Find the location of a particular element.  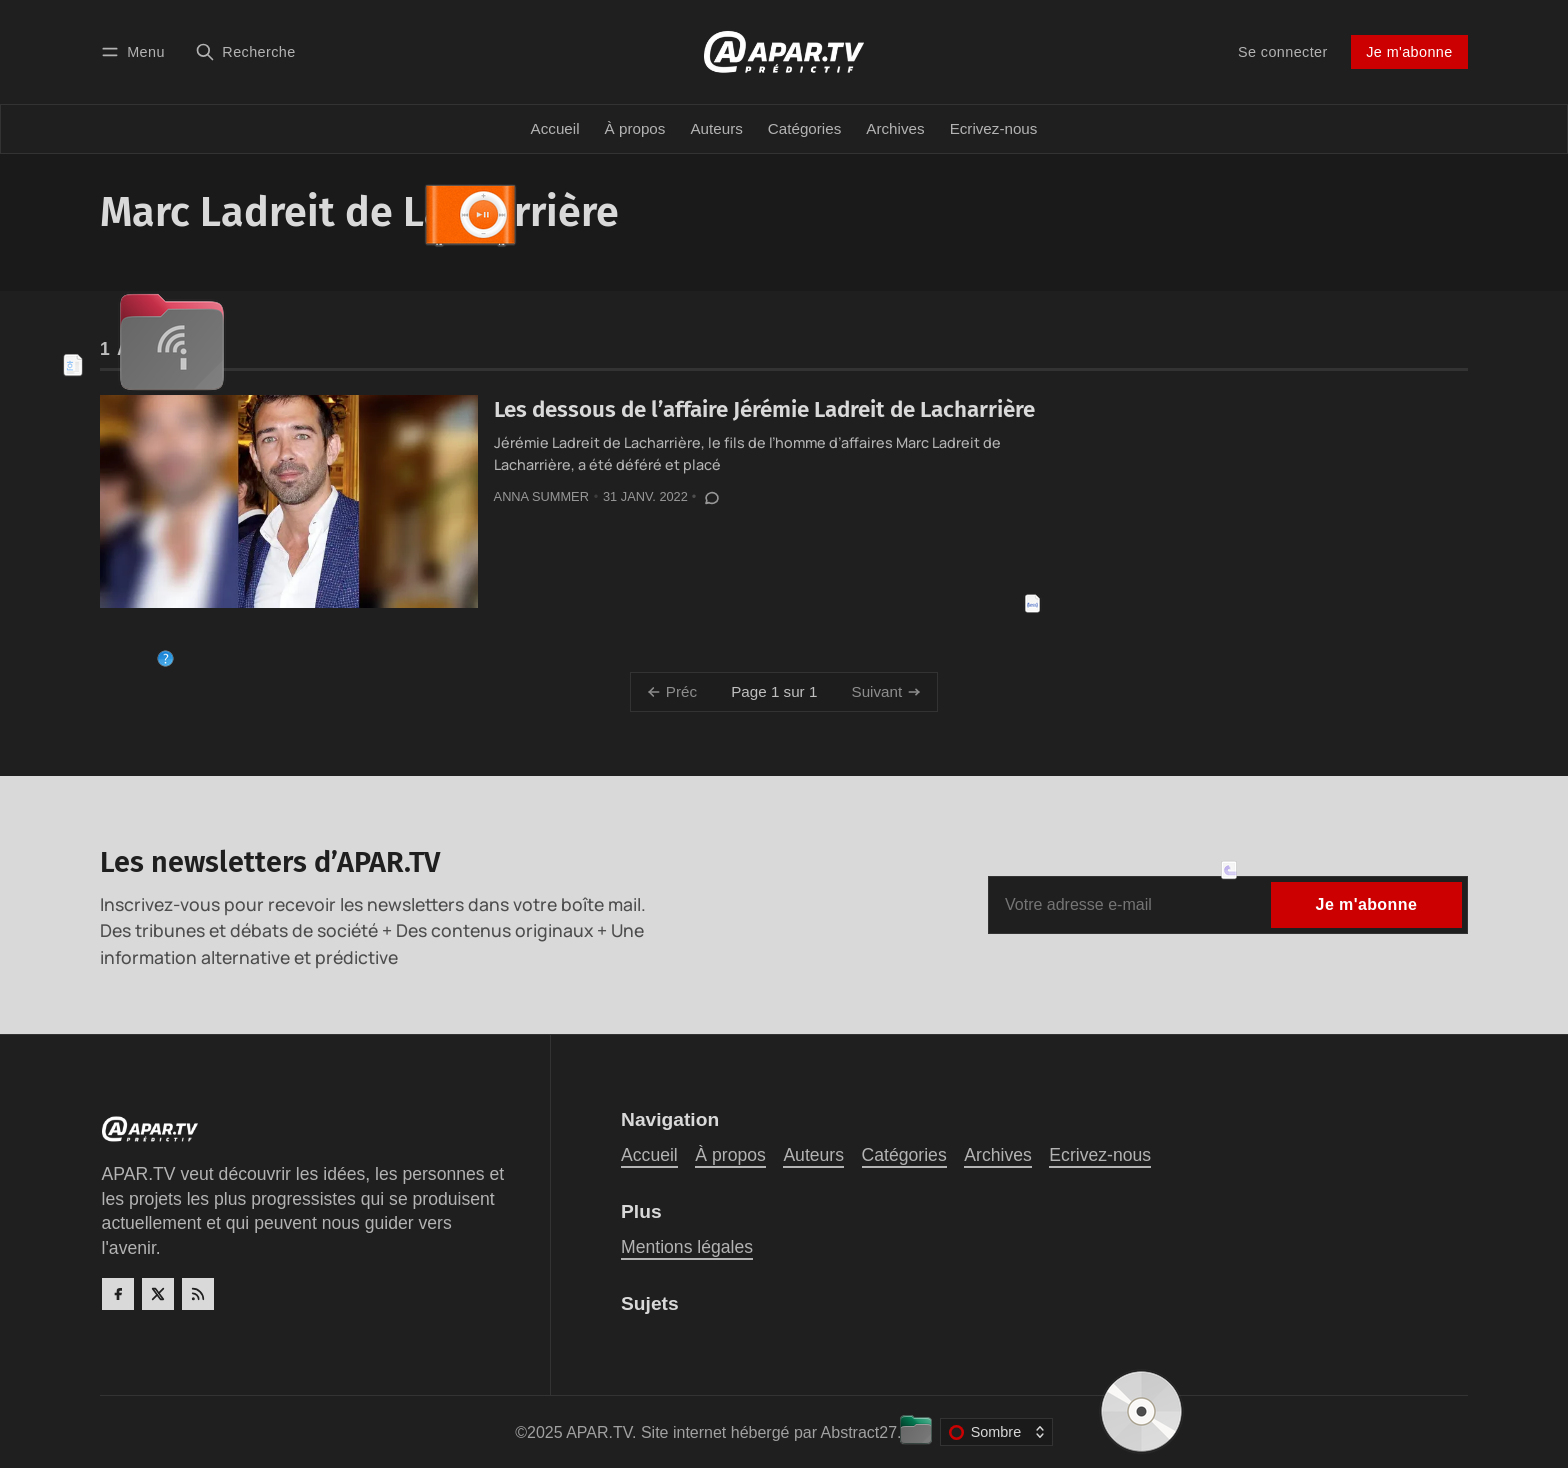

a LESS stylesheet file is located at coordinates (1032, 603).